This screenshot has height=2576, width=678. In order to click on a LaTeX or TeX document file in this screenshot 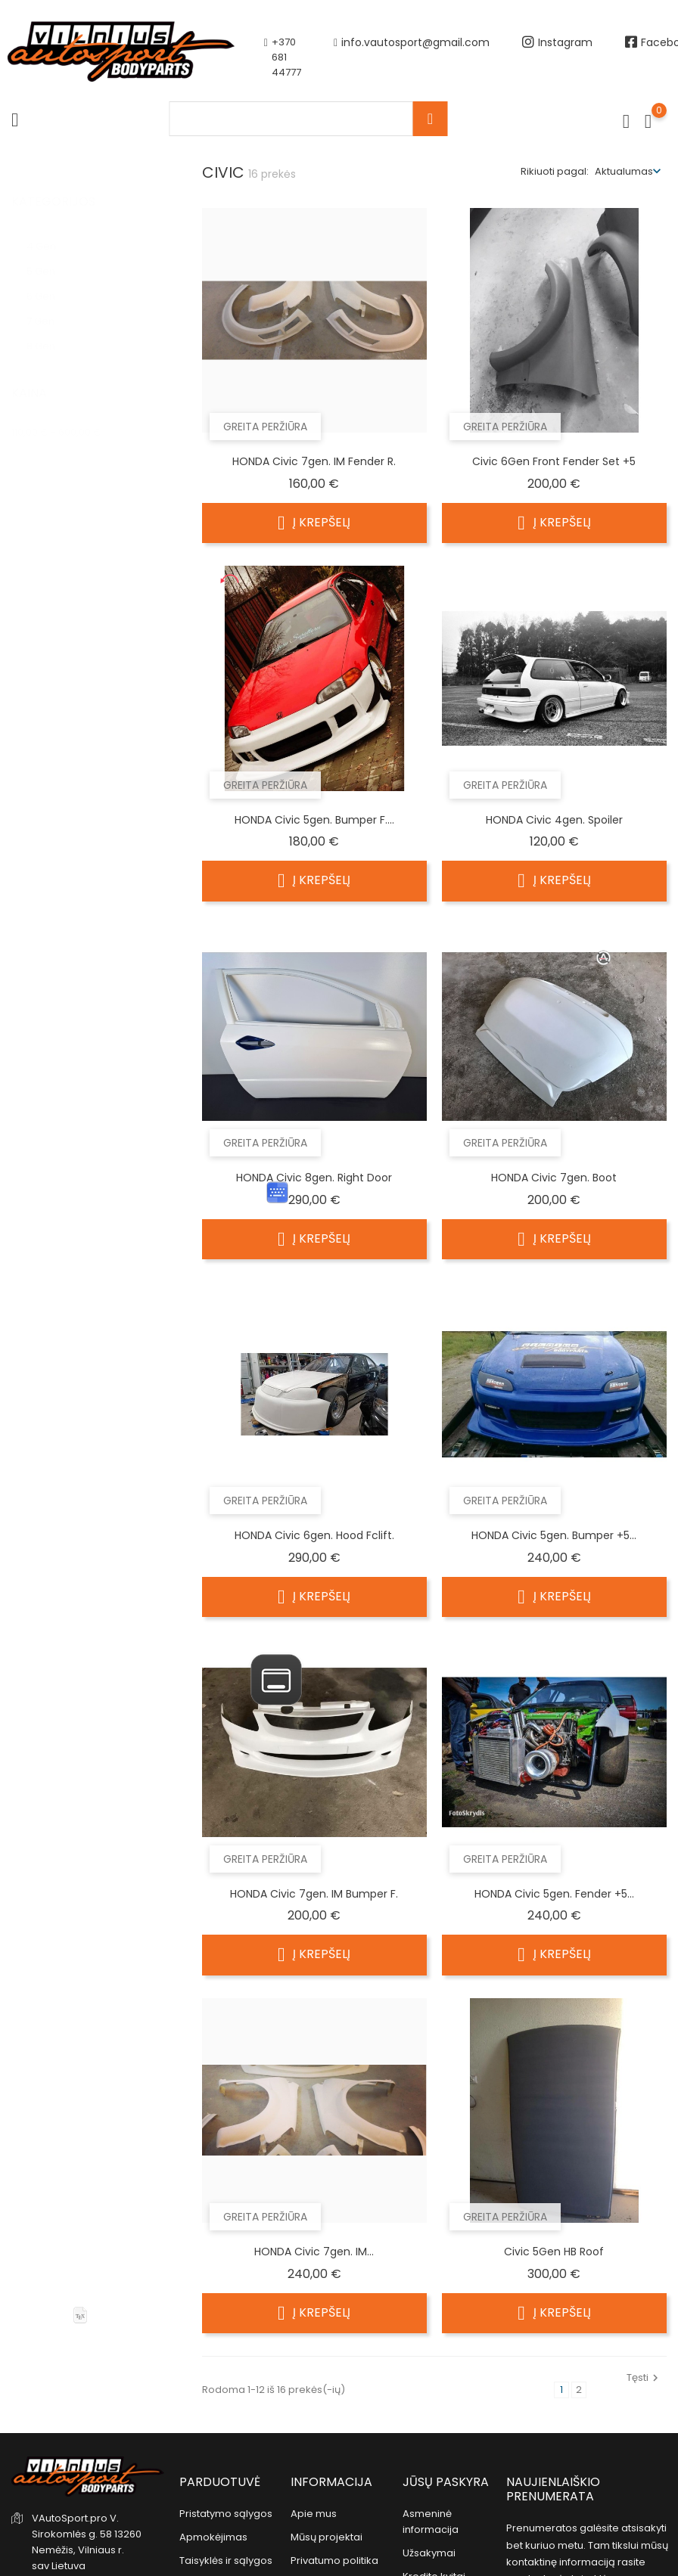, I will do `click(80, 2315)`.